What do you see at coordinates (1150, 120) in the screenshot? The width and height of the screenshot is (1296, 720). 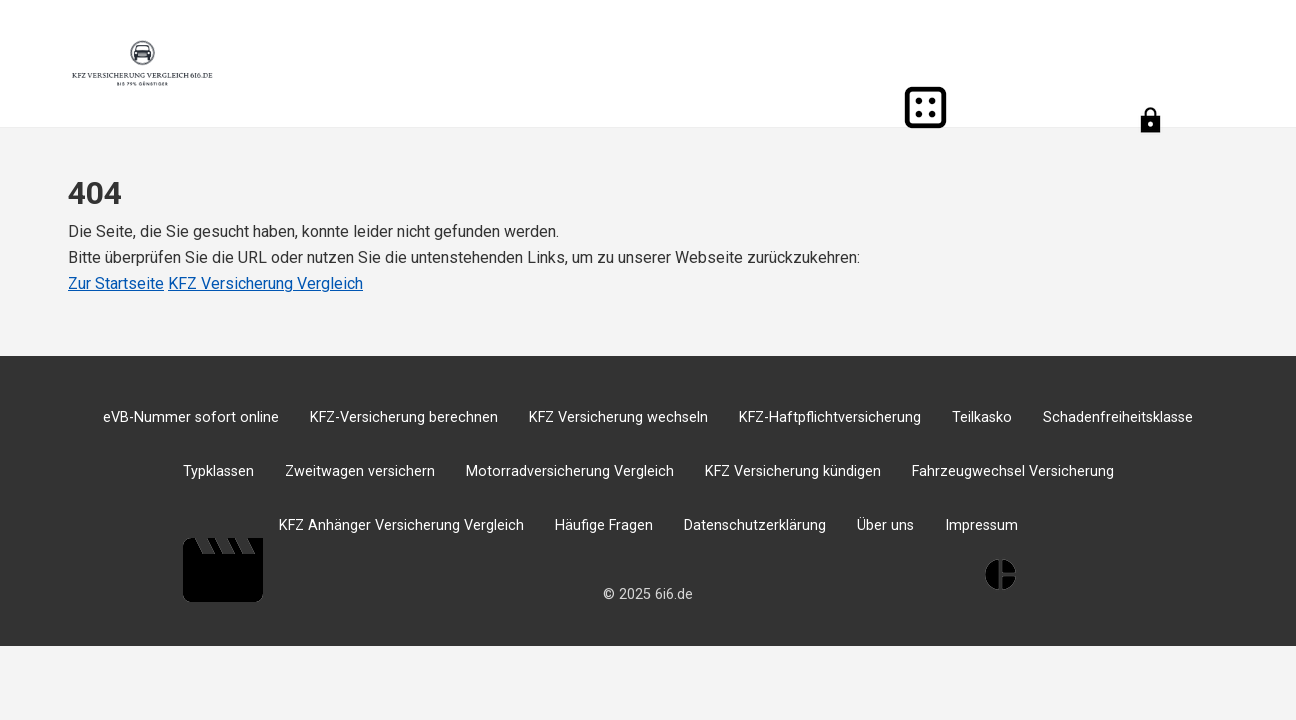 I see `indicates a secure connection` at bounding box center [1150, 120].